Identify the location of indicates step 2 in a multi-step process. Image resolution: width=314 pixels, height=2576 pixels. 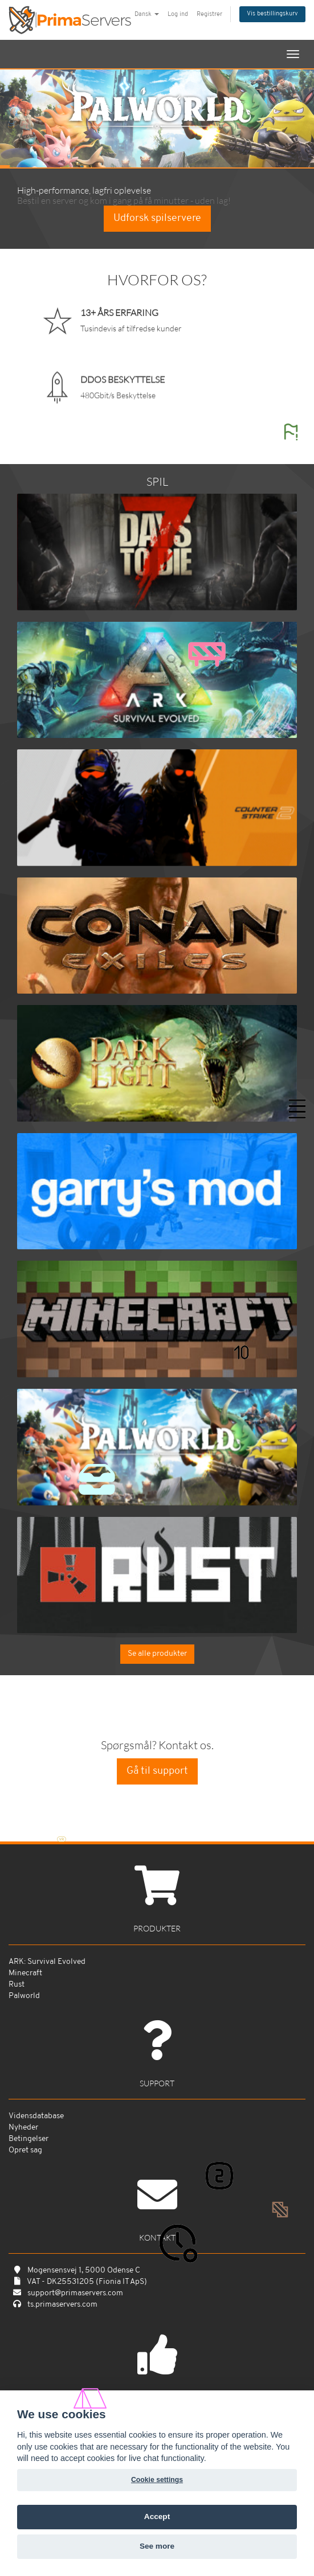
(219, 2176).